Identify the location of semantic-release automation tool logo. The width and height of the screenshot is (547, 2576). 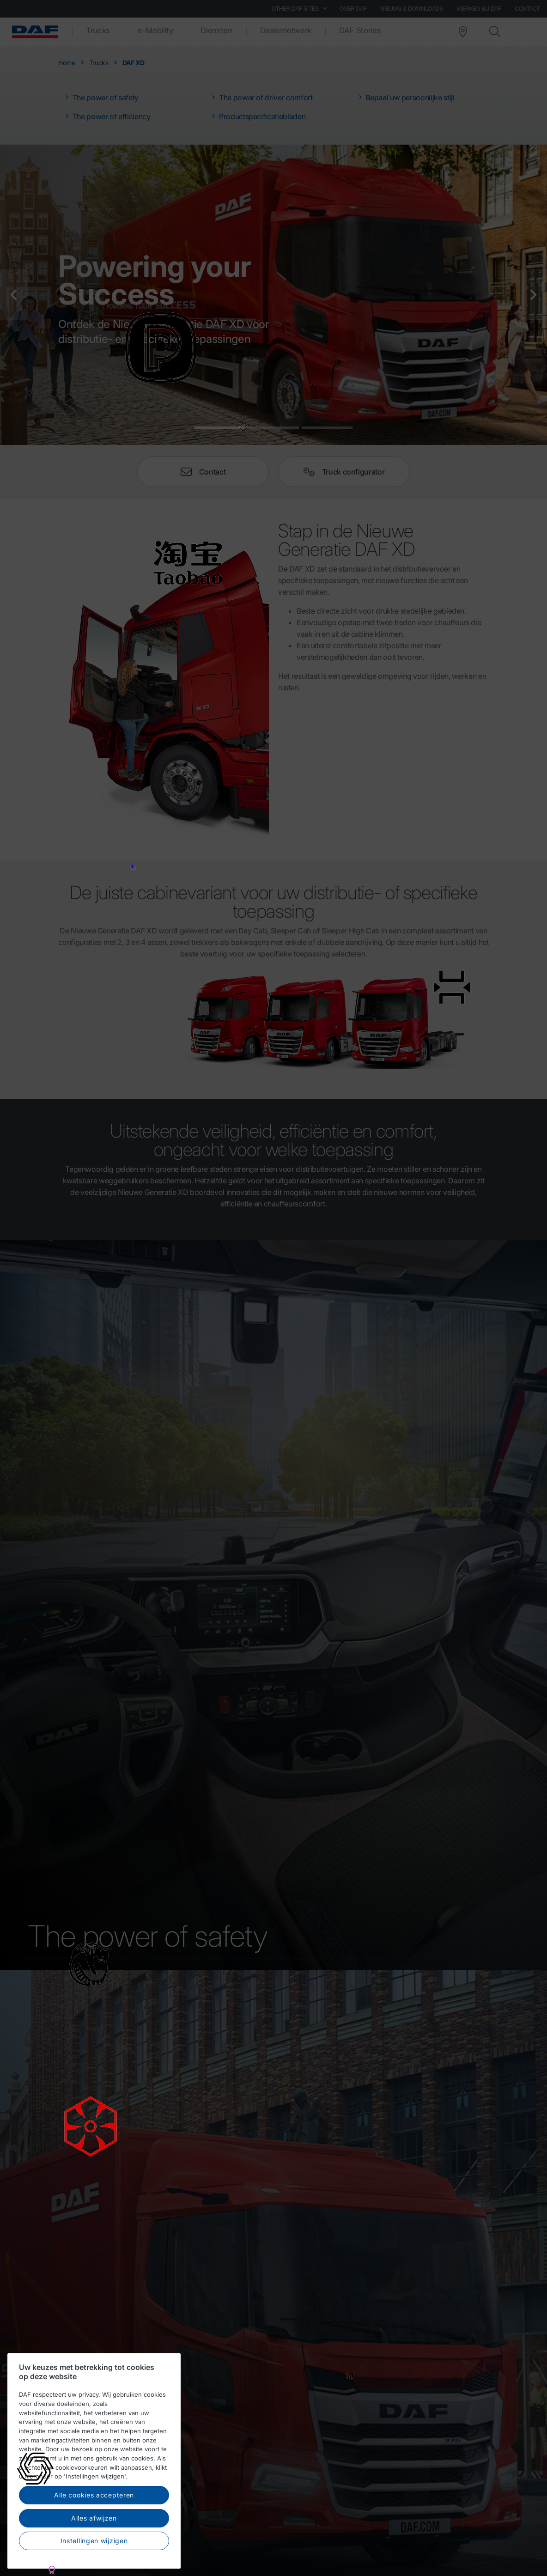
(91, 2126).